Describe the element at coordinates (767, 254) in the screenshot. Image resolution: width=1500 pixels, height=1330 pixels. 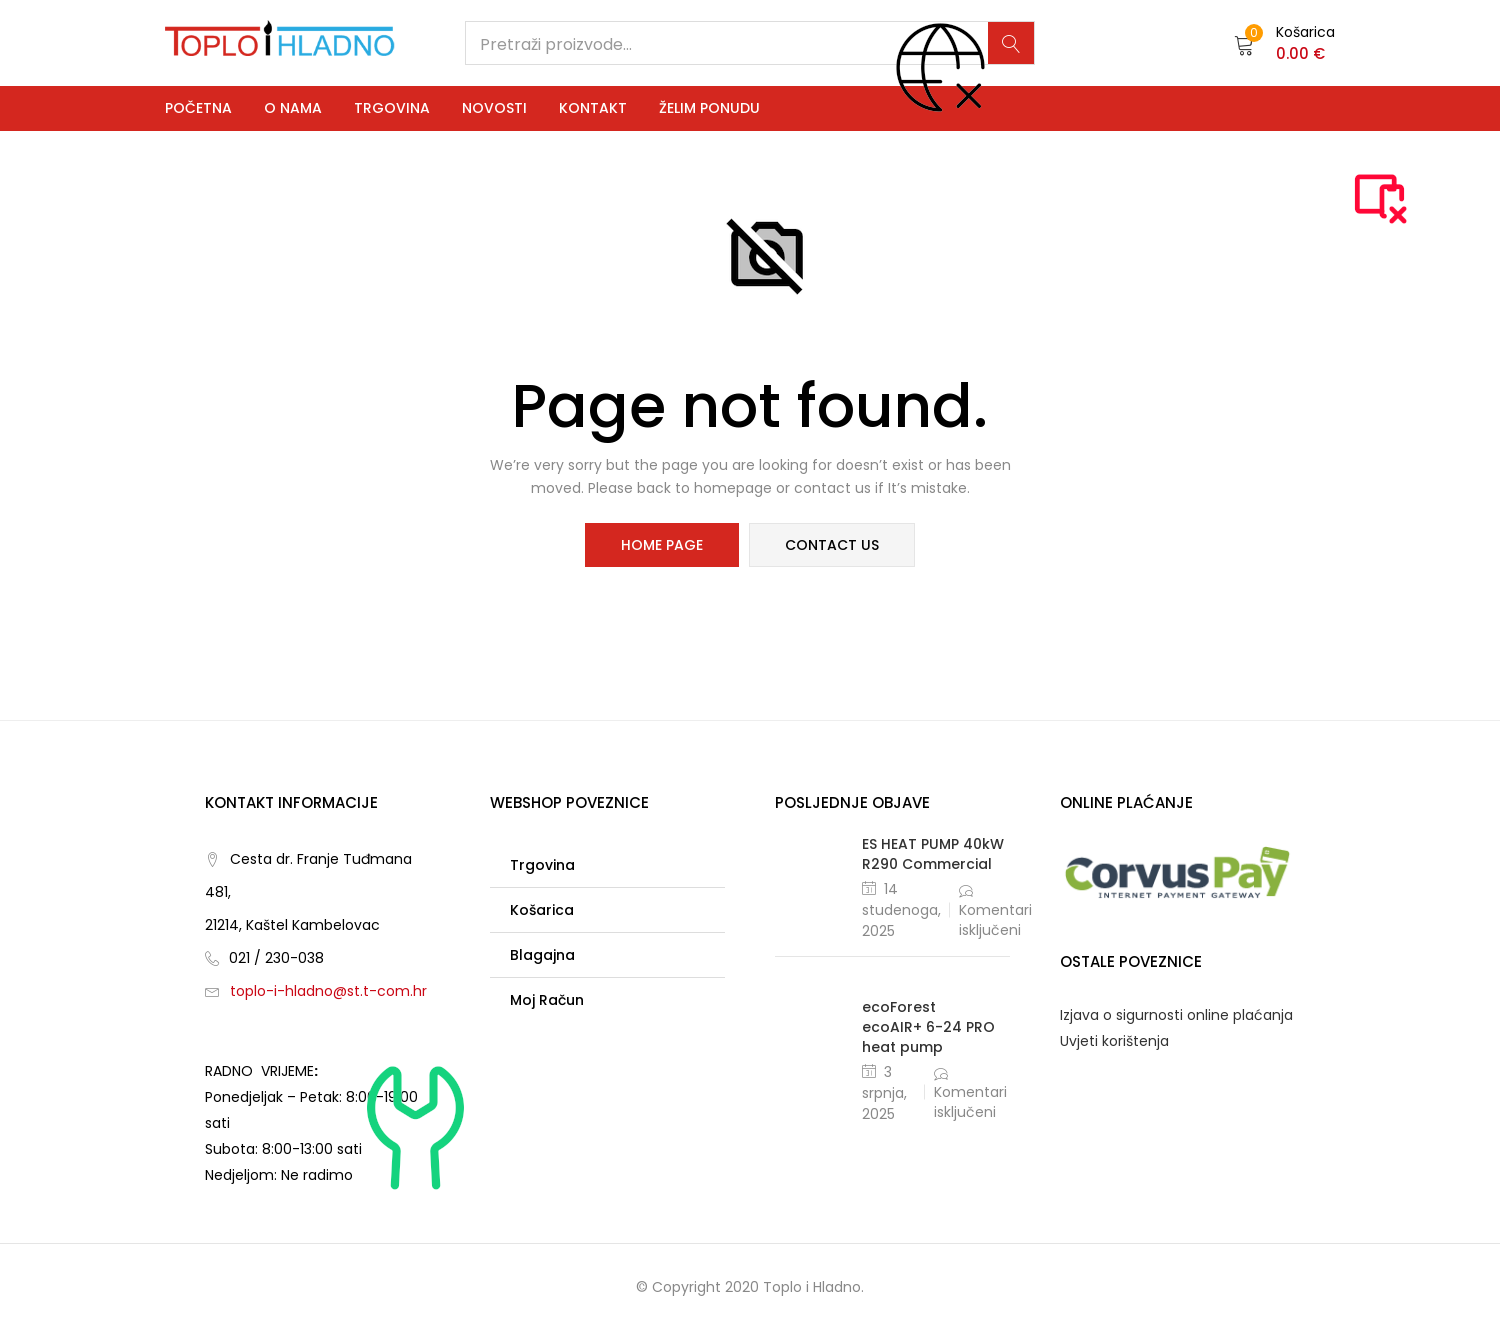
I see `photography not allowed in this area` at that location.